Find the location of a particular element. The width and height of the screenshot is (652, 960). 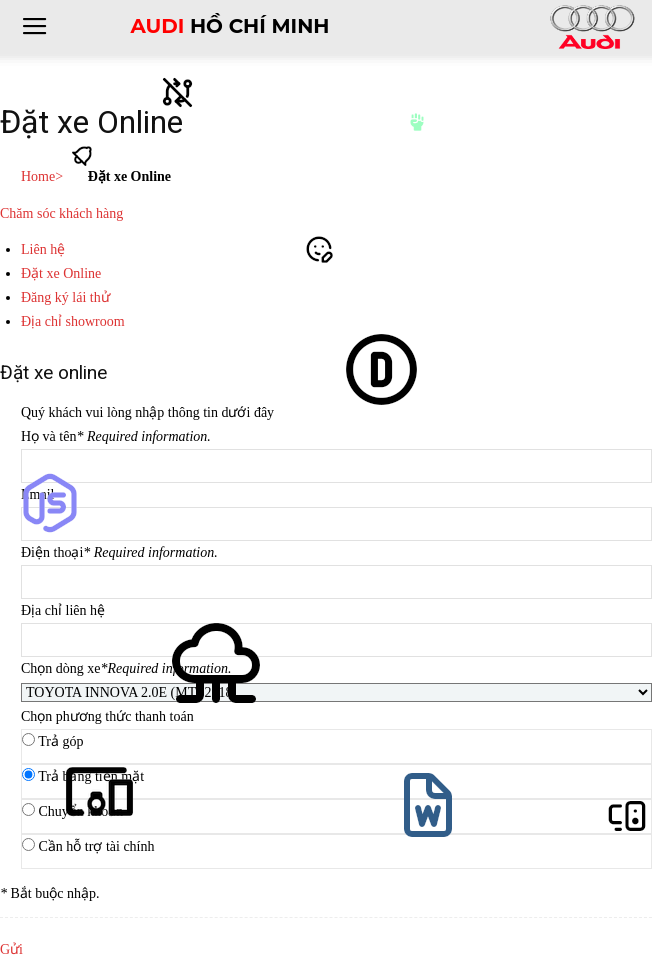

indicates node.js technology or runtime environment is located at coordinates (50, 503).